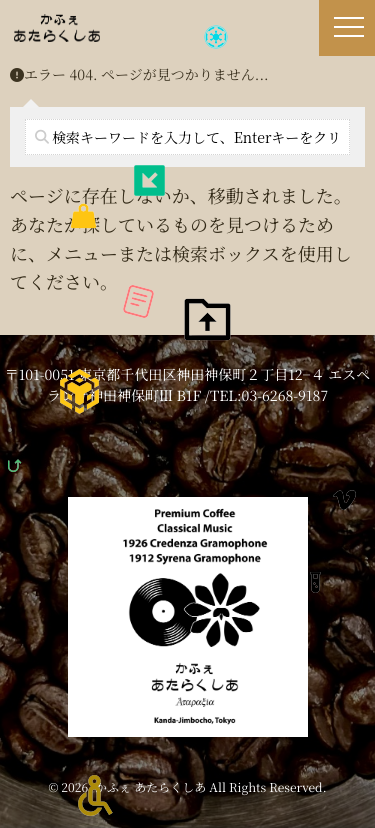 Image resolution: width=375 pixels, height=828 pixels. Describe the element at coordinates (149, 180) in the screenshot. I see `navigate to previous or lower-level content` at that location.